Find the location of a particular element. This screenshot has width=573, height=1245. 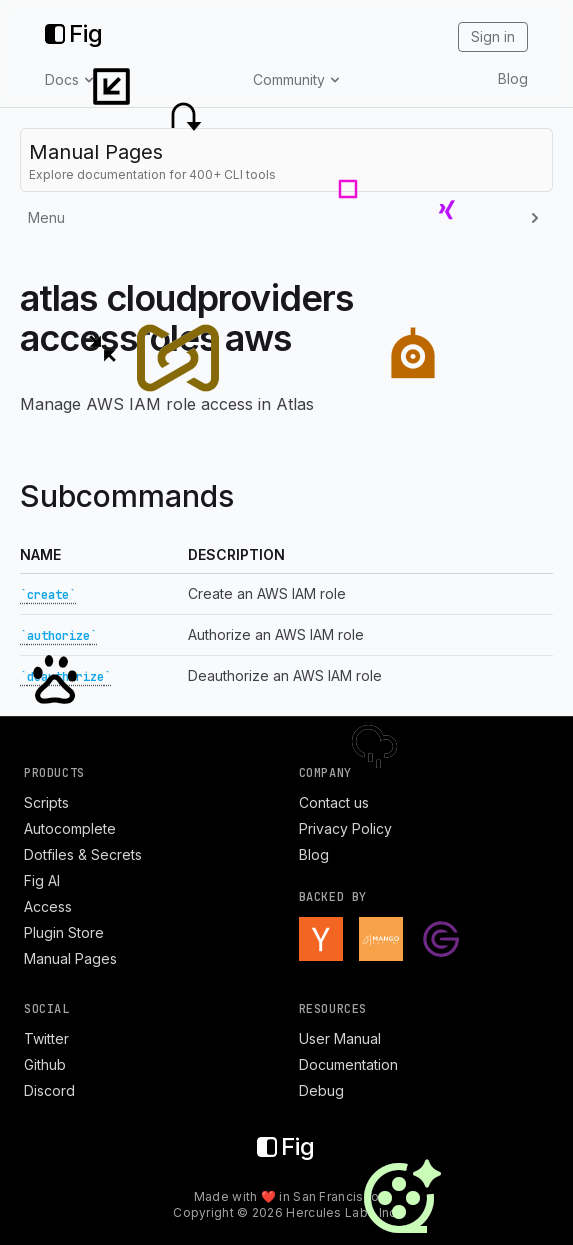

access AI-powered video editing tools is located at coordinates (399, 1198).